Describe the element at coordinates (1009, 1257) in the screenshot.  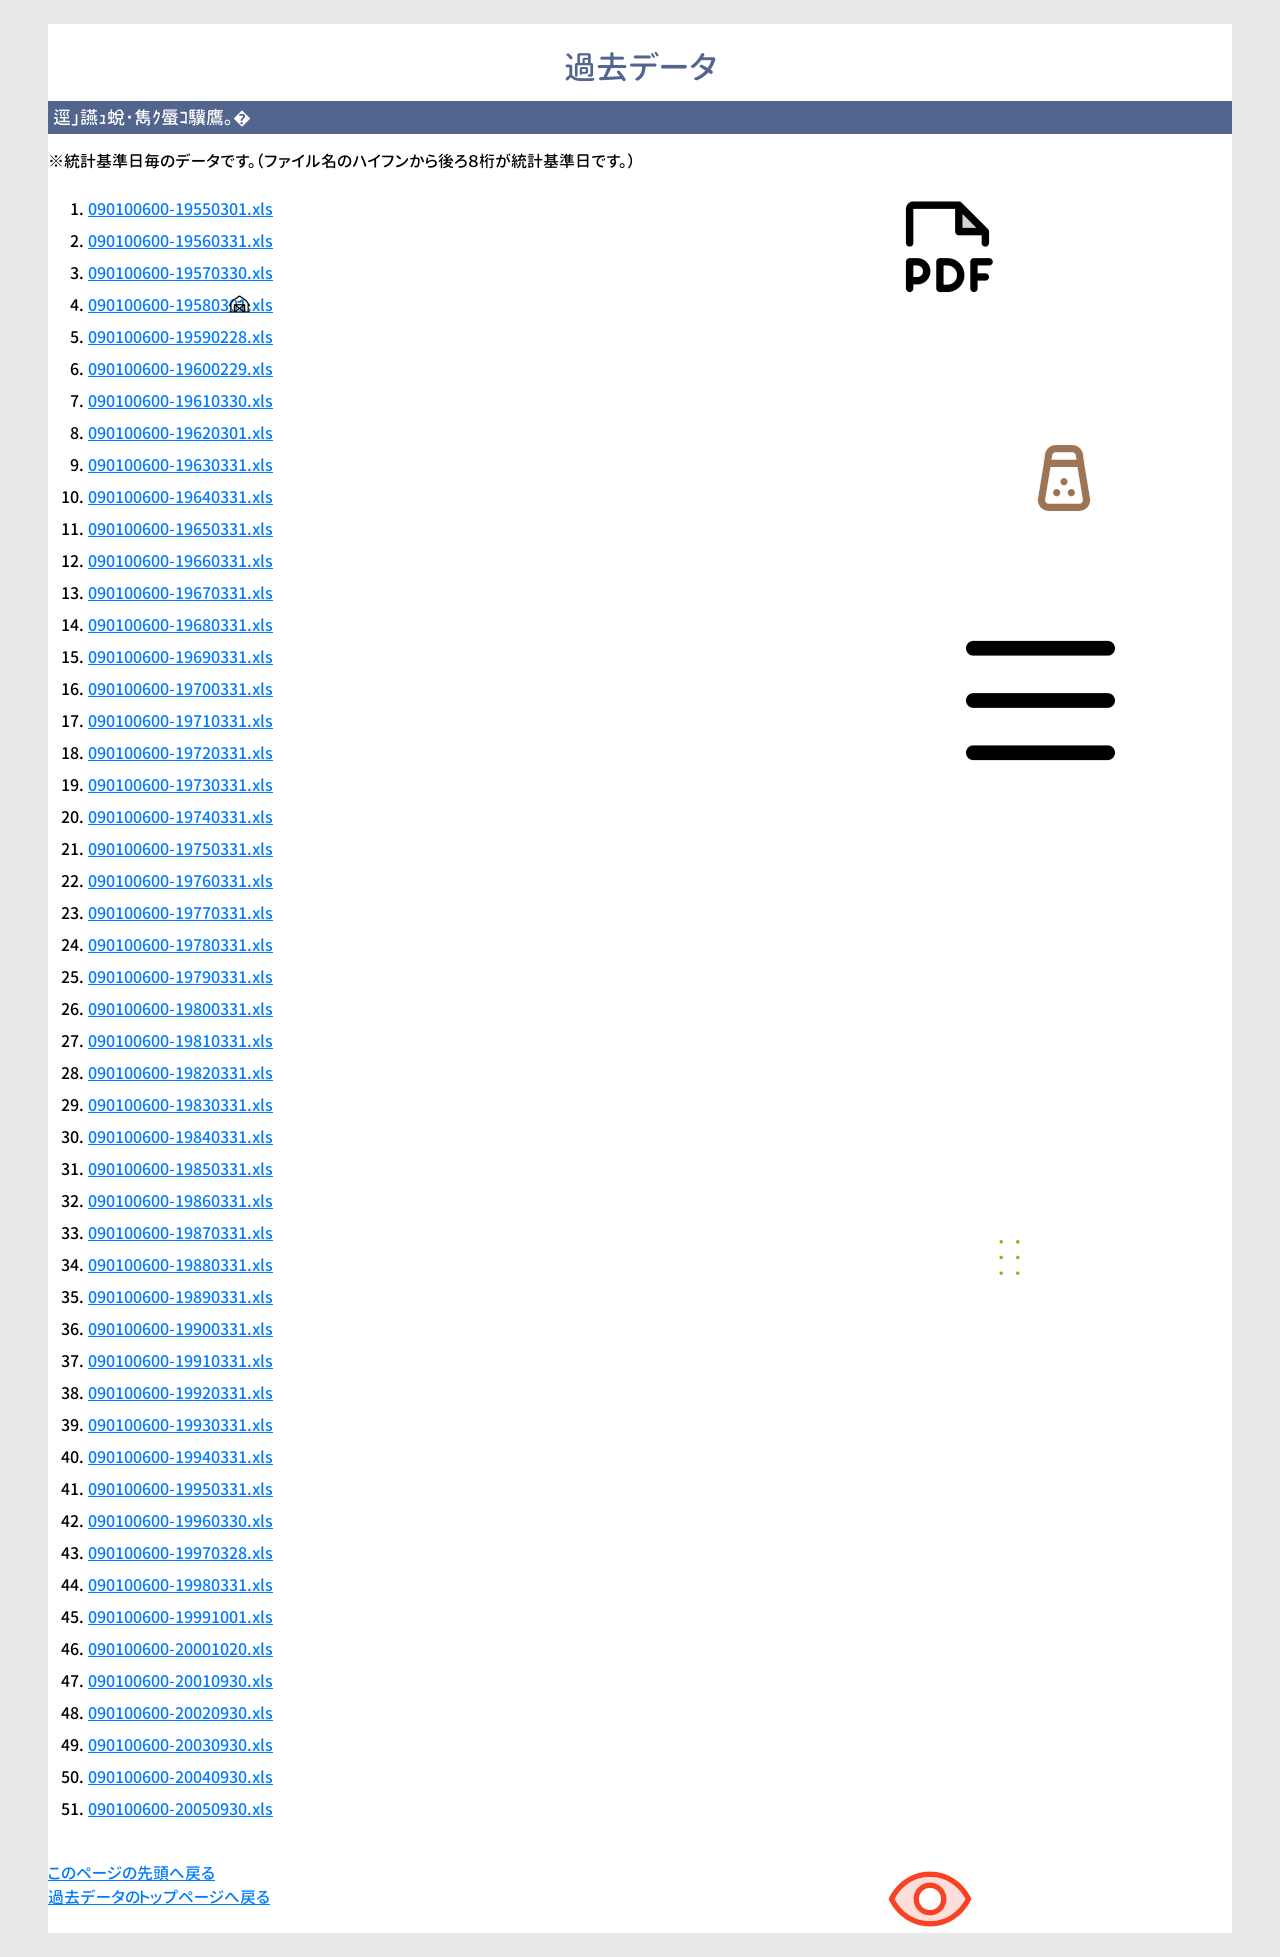
I see `drag to reorder items in a list` at that location.